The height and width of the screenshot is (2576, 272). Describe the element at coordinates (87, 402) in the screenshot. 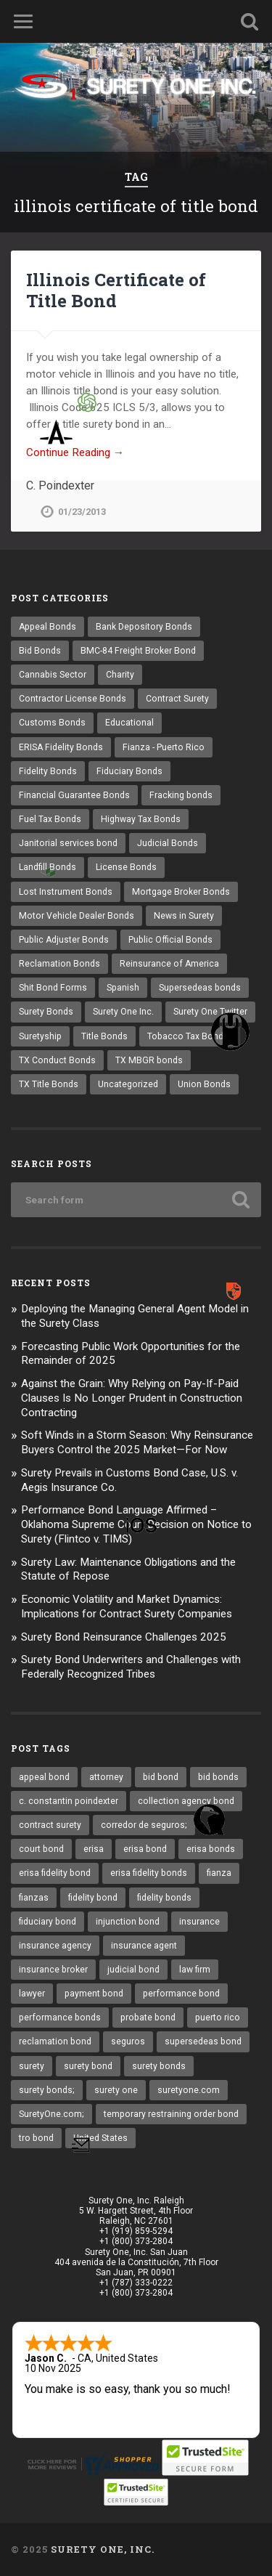

I see `open OpenAI or ChatGPT app` at that location.